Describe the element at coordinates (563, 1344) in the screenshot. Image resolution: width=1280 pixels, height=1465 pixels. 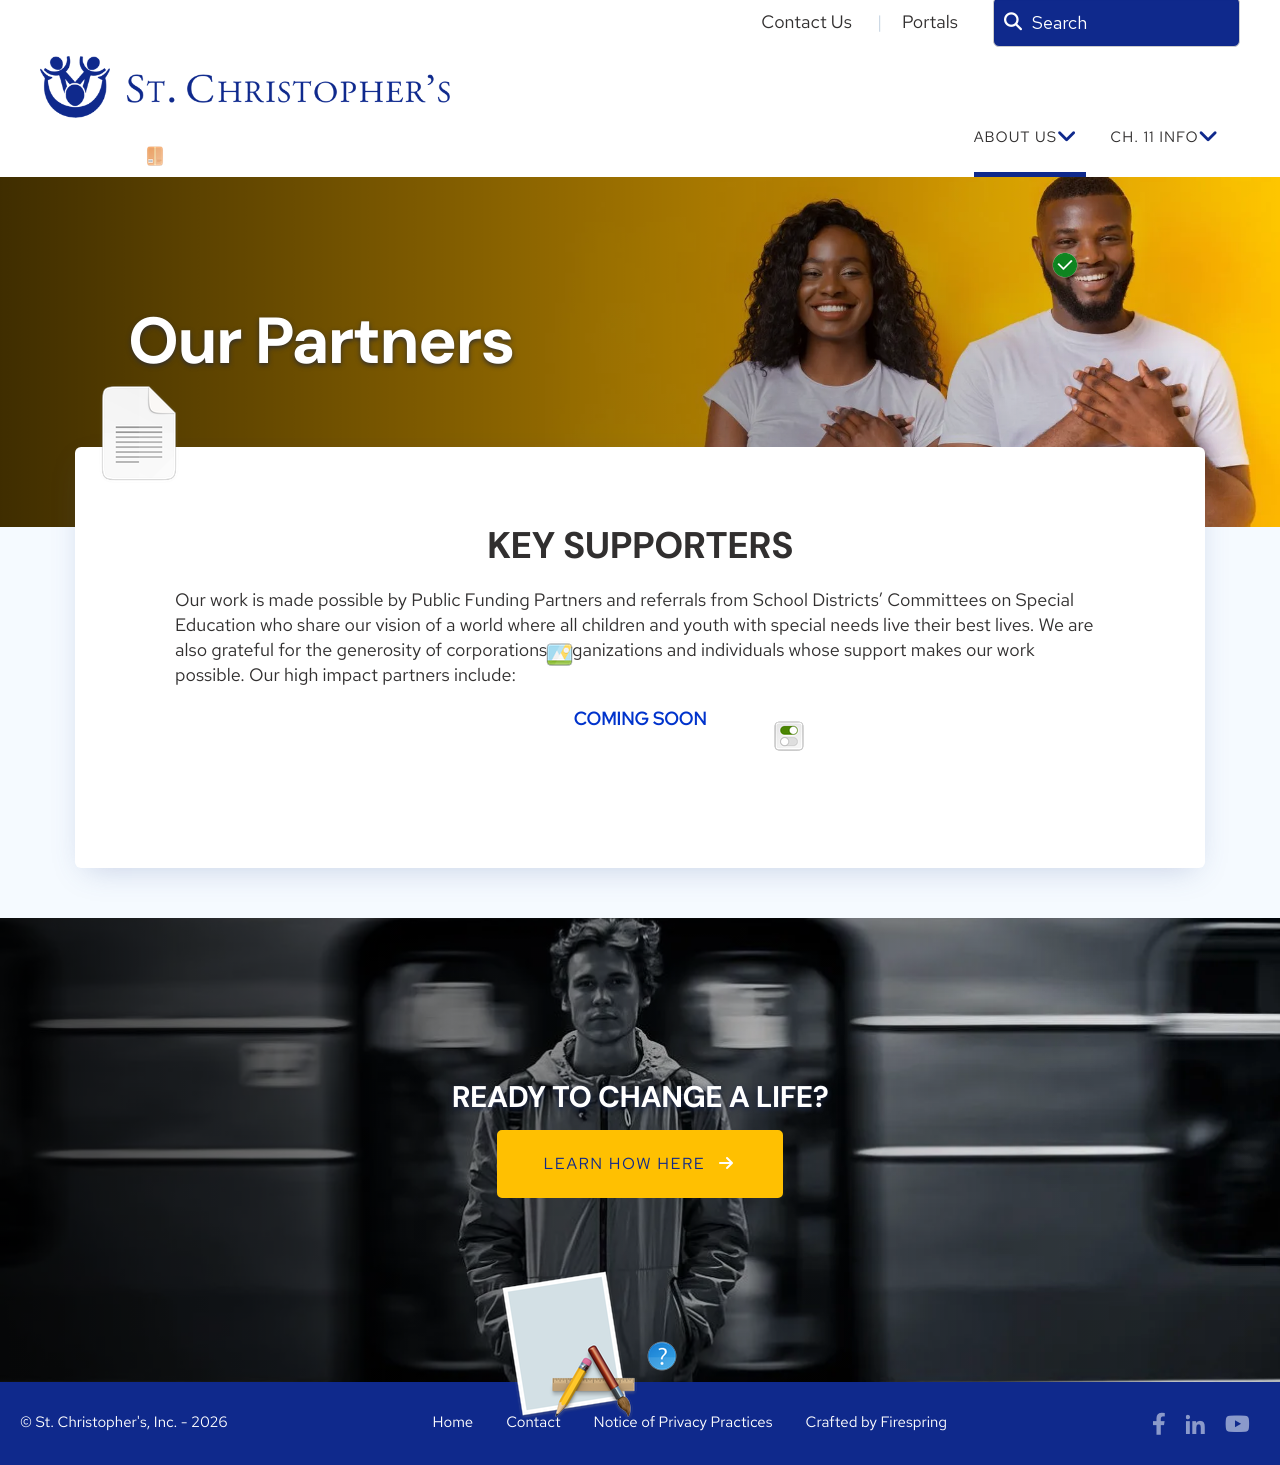
I see `generic application icon for unidentified apps` at that location.